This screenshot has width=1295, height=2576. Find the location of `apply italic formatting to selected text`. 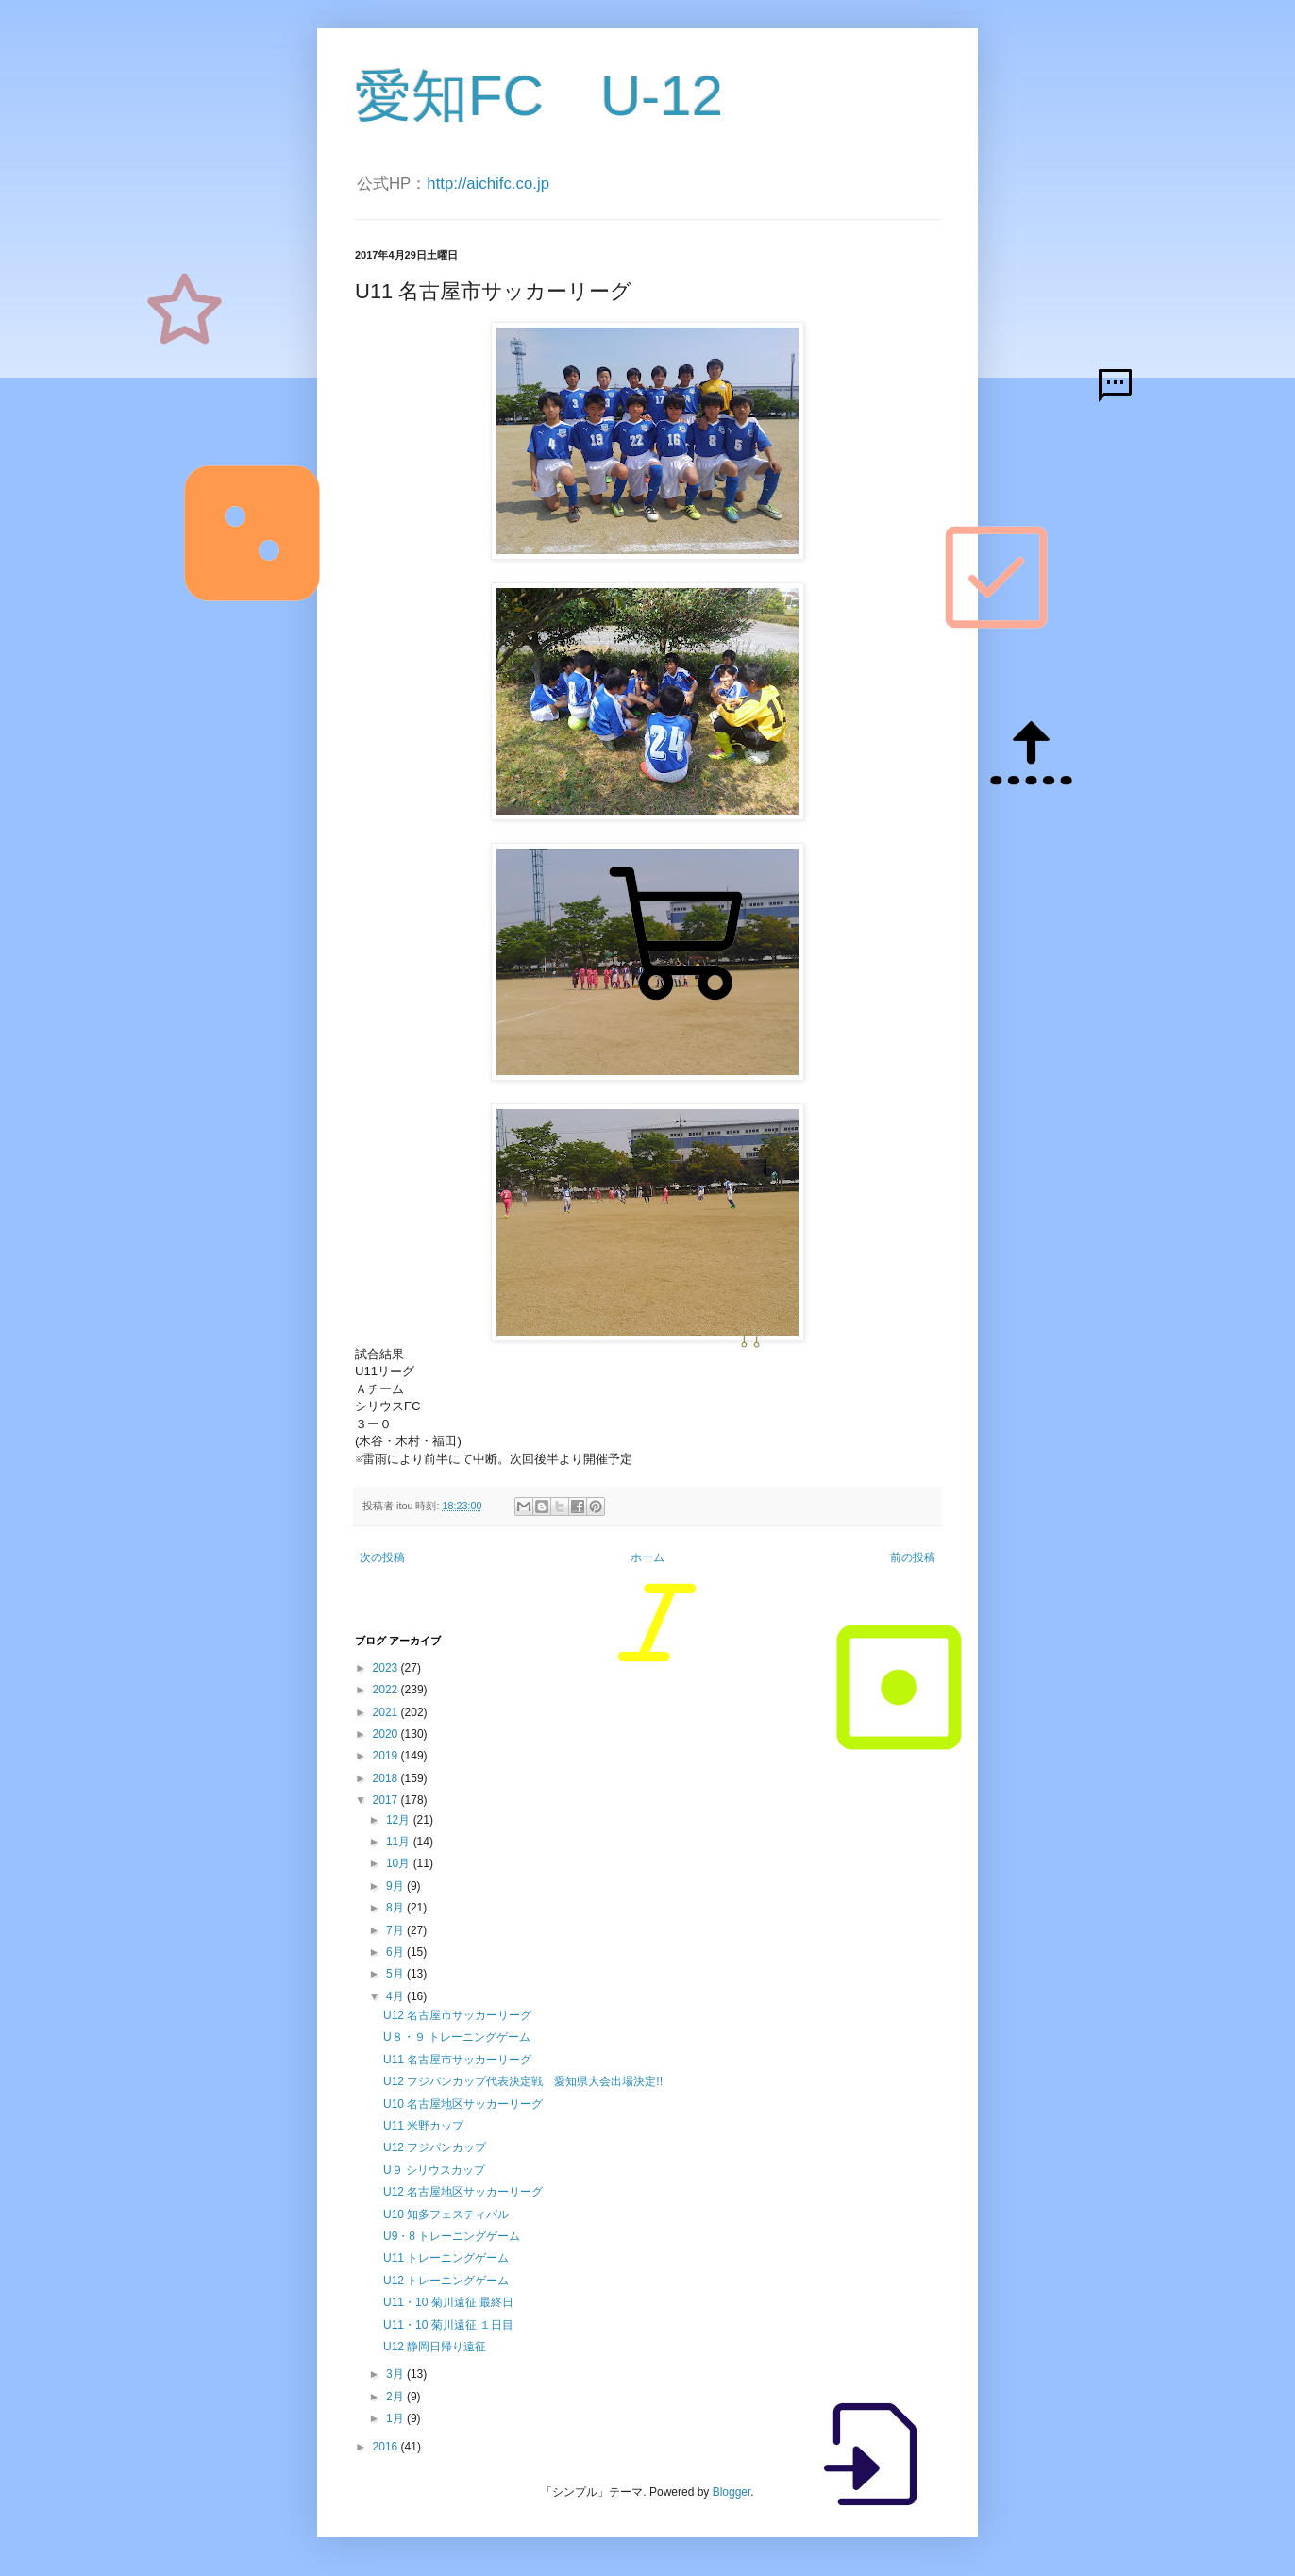

apply italic formatting to selected text is located at coordinates (657, 1623).